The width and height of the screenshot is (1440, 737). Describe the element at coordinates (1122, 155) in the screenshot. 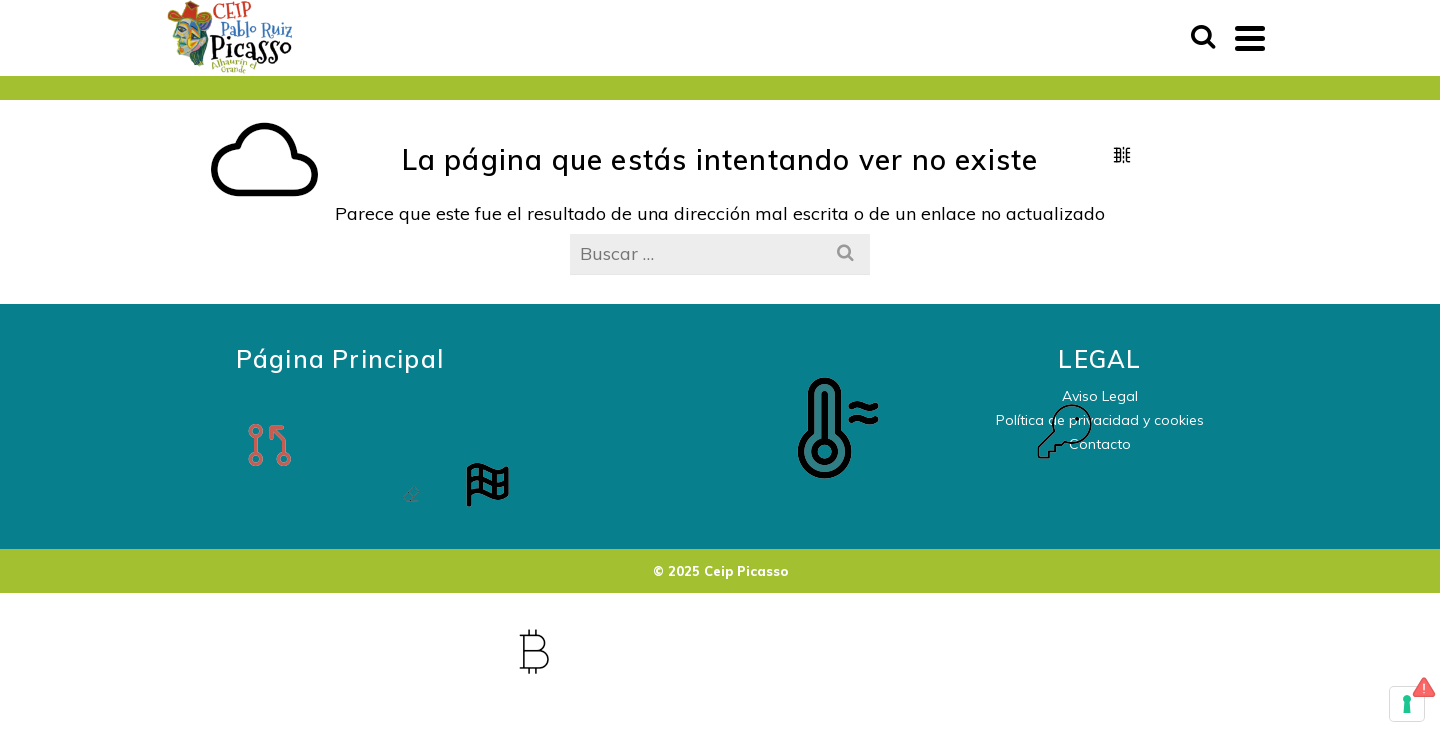

I see `split table into separate columns` at that location.